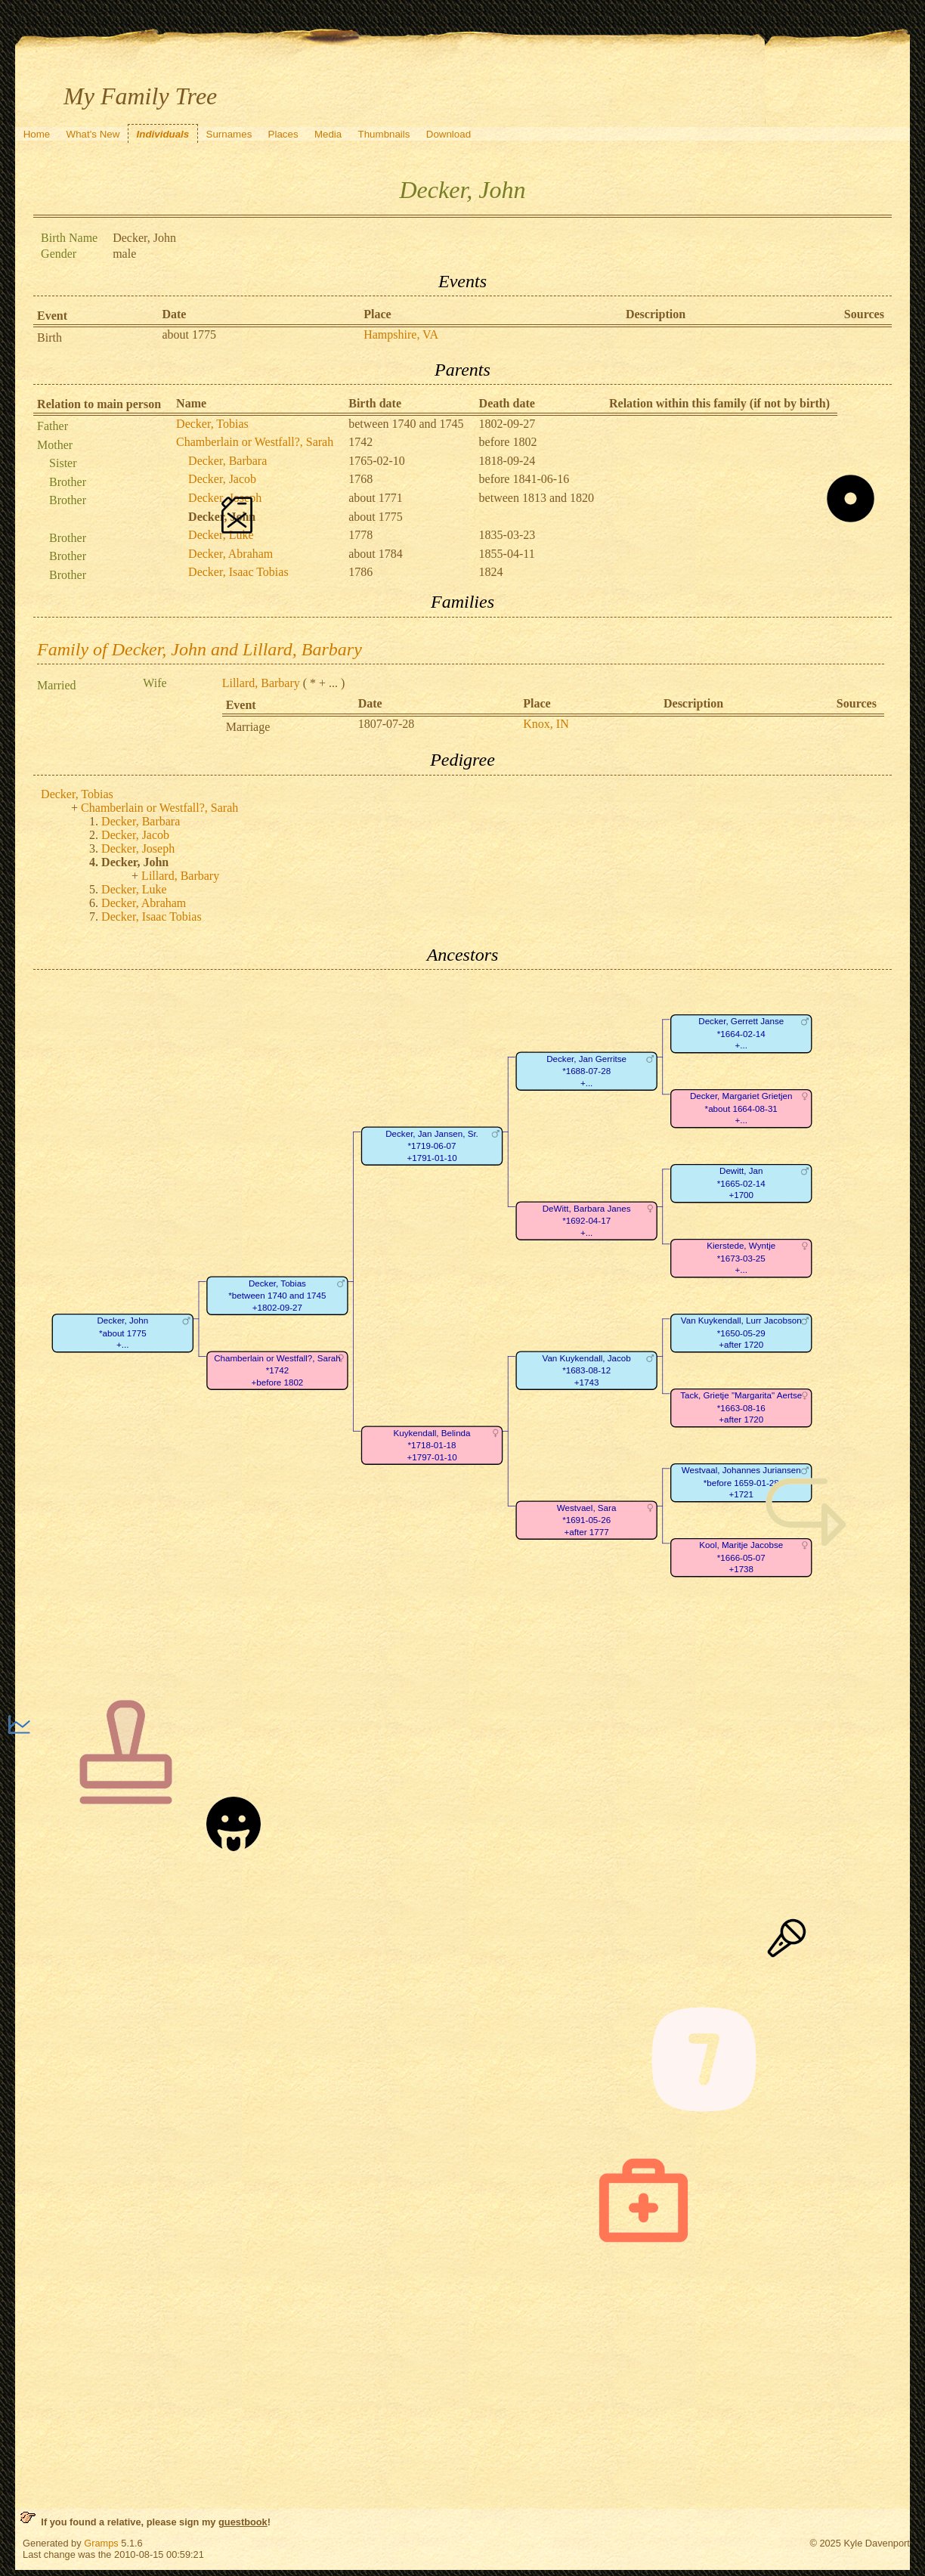 This screenshot has height=2576, width=925. What do you see at coordinates (786, 1939) in the screenshot?
I see `access voice recording or audio input` at bounding box center [786, 1939].